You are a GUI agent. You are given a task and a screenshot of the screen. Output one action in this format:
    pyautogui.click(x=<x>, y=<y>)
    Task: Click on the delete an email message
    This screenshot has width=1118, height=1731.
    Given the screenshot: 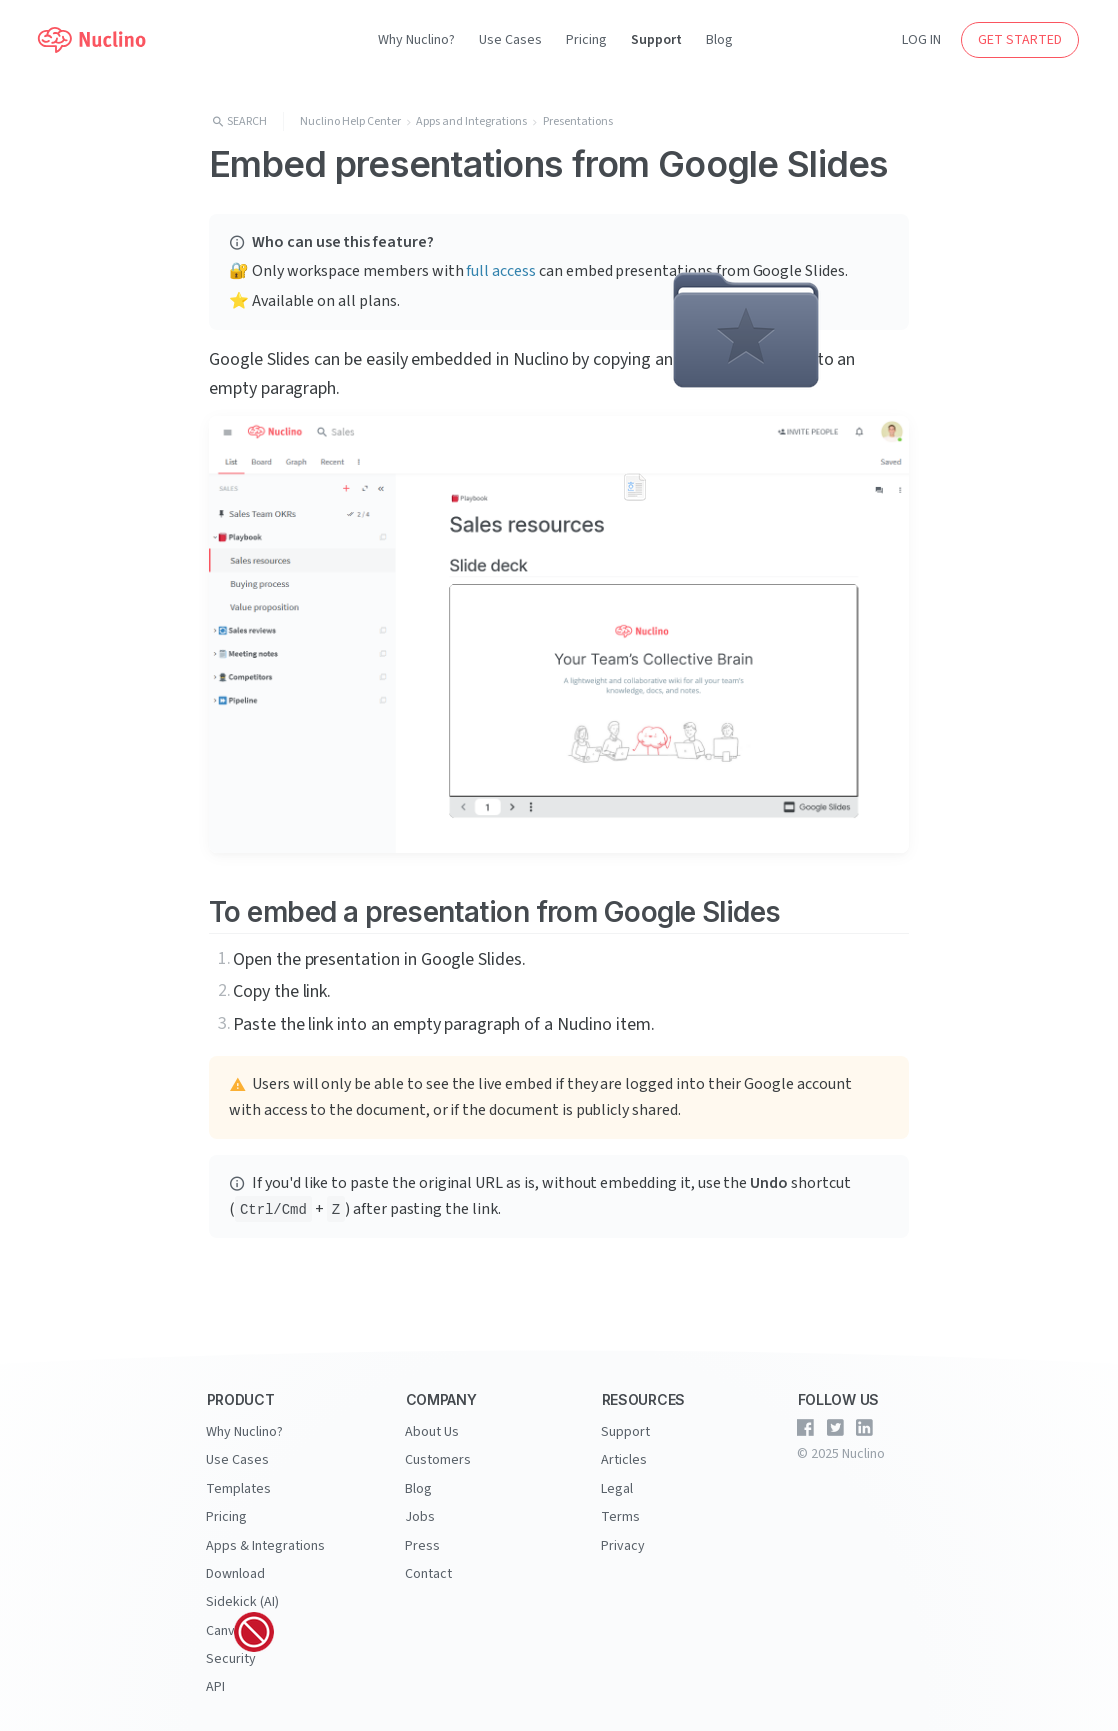 What is the action you would take?
    pyautogui.click(x=254, y=1632)
    